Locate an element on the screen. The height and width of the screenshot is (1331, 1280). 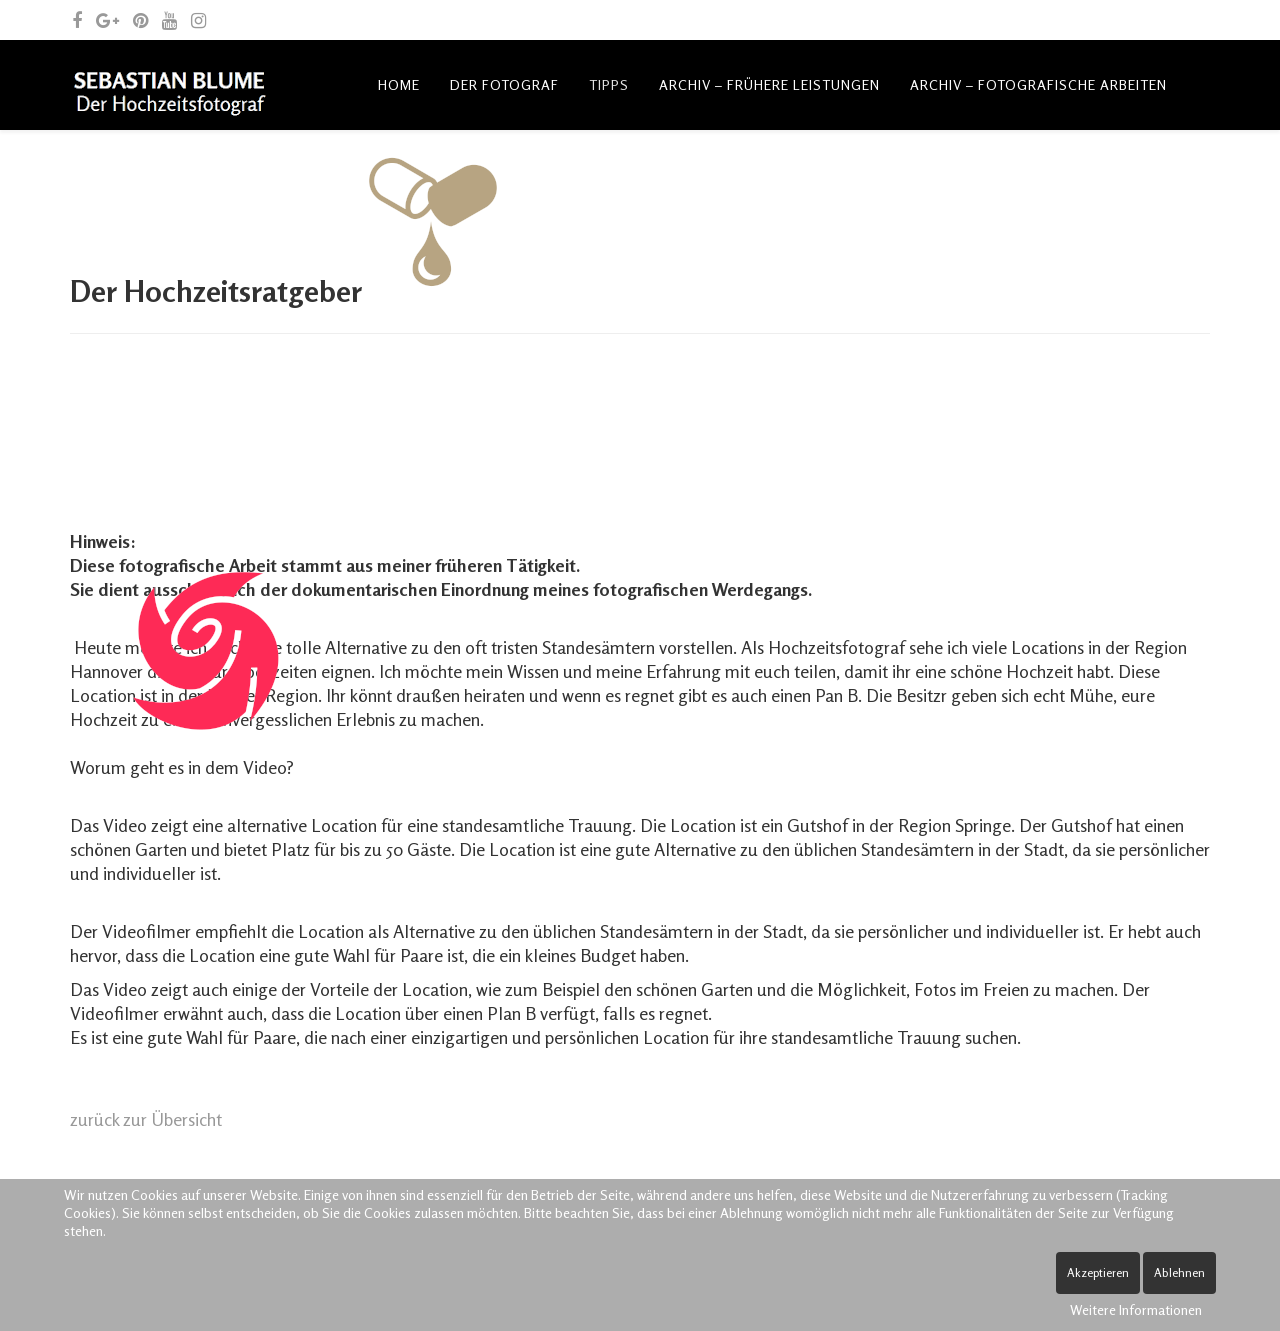
indicates medication dosage or liquid medicine is located at coordinates (433, 222).